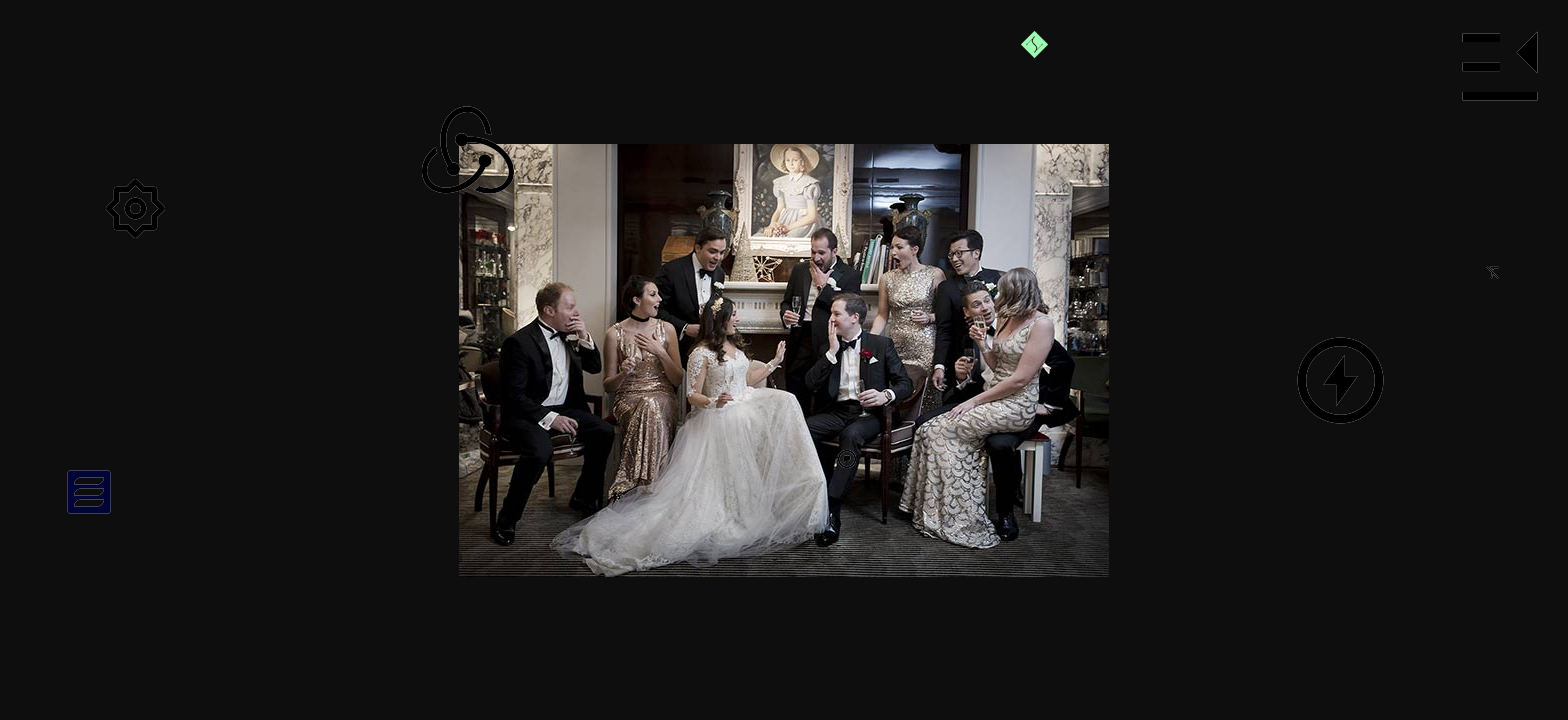  I want to click on collapse or hide the sidebar menu, so click(1500, 67).